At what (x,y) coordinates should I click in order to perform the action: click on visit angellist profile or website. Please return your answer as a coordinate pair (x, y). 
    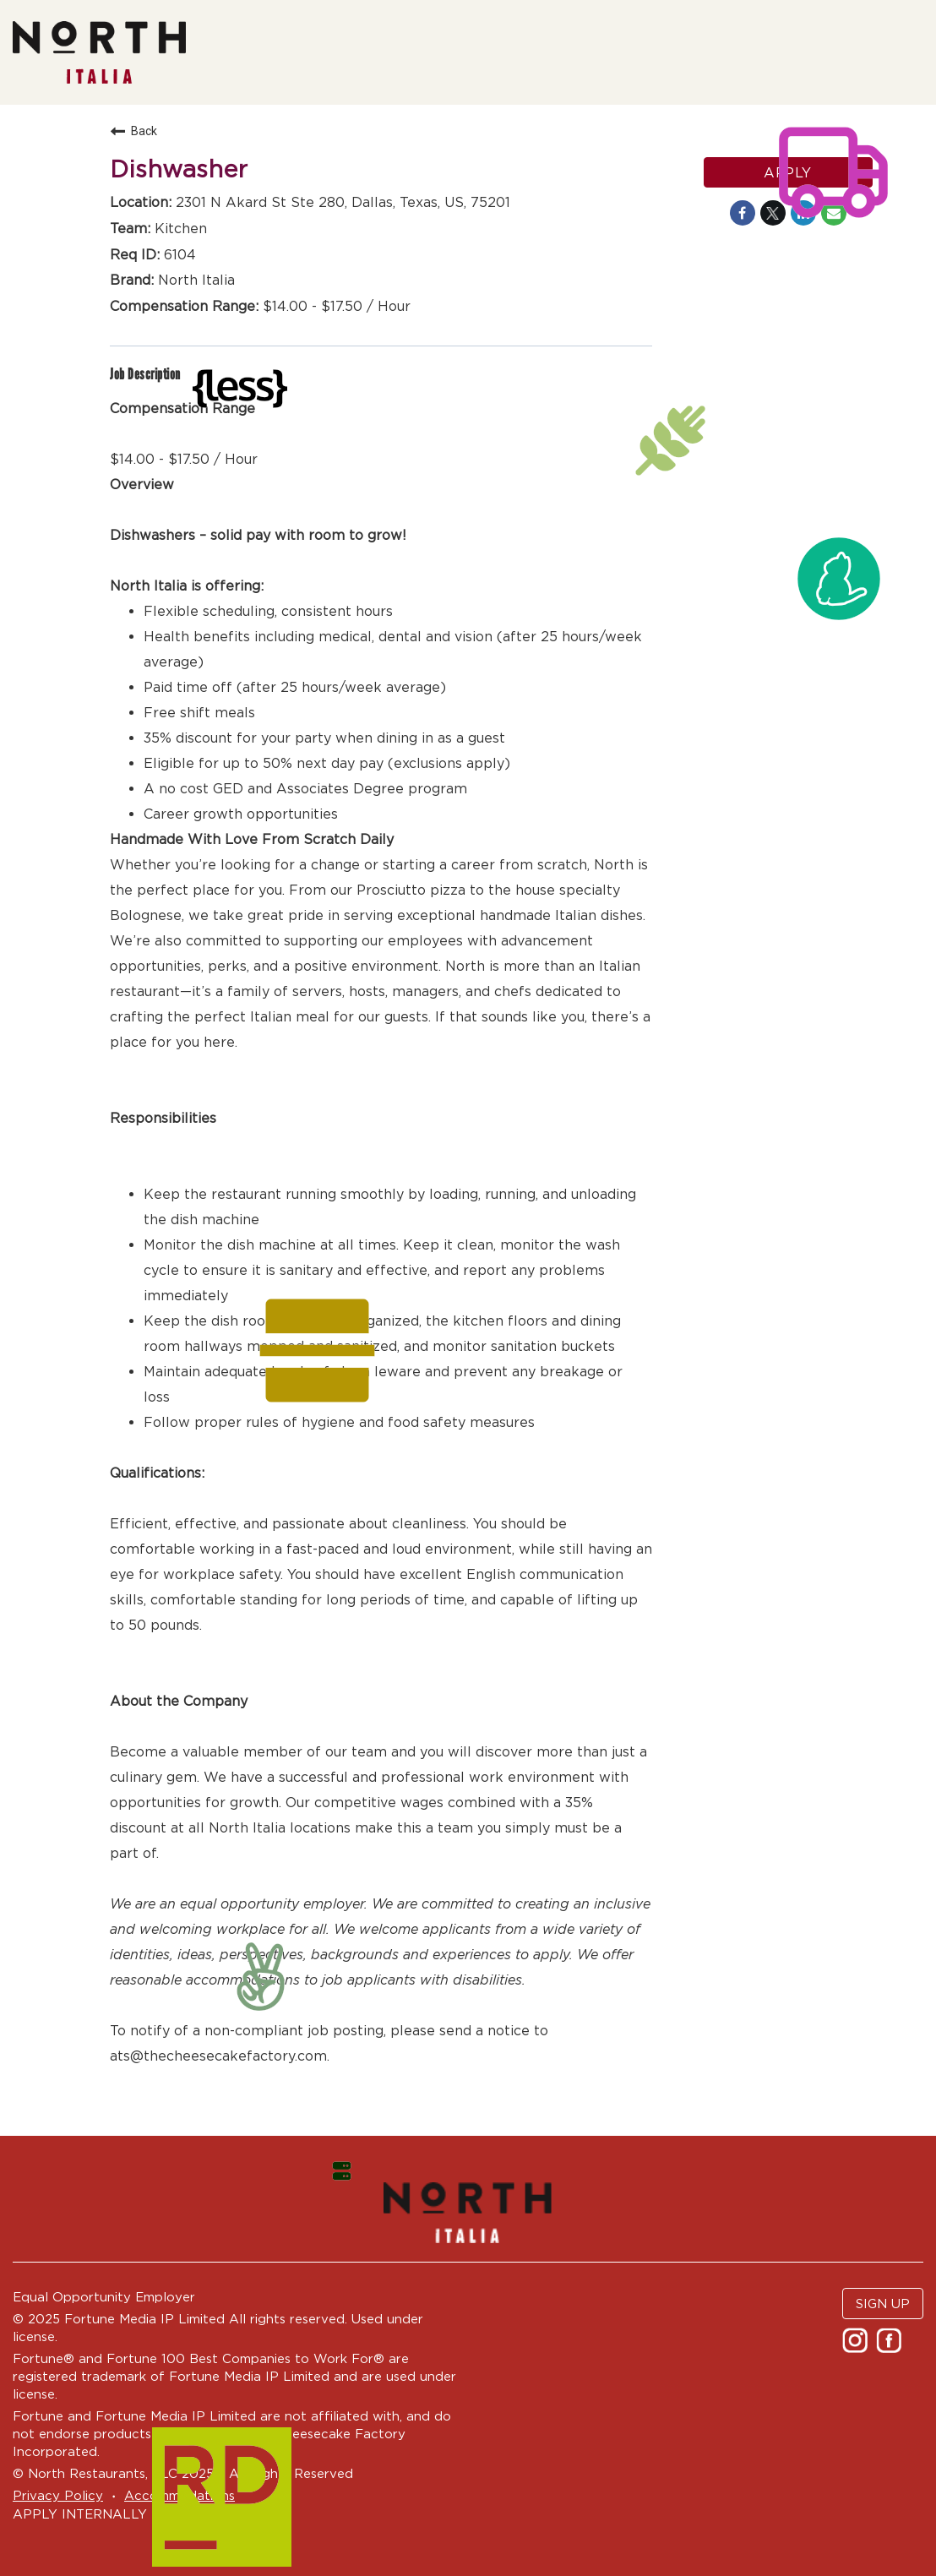
    Looking at the image, I should click on (260, 1976).